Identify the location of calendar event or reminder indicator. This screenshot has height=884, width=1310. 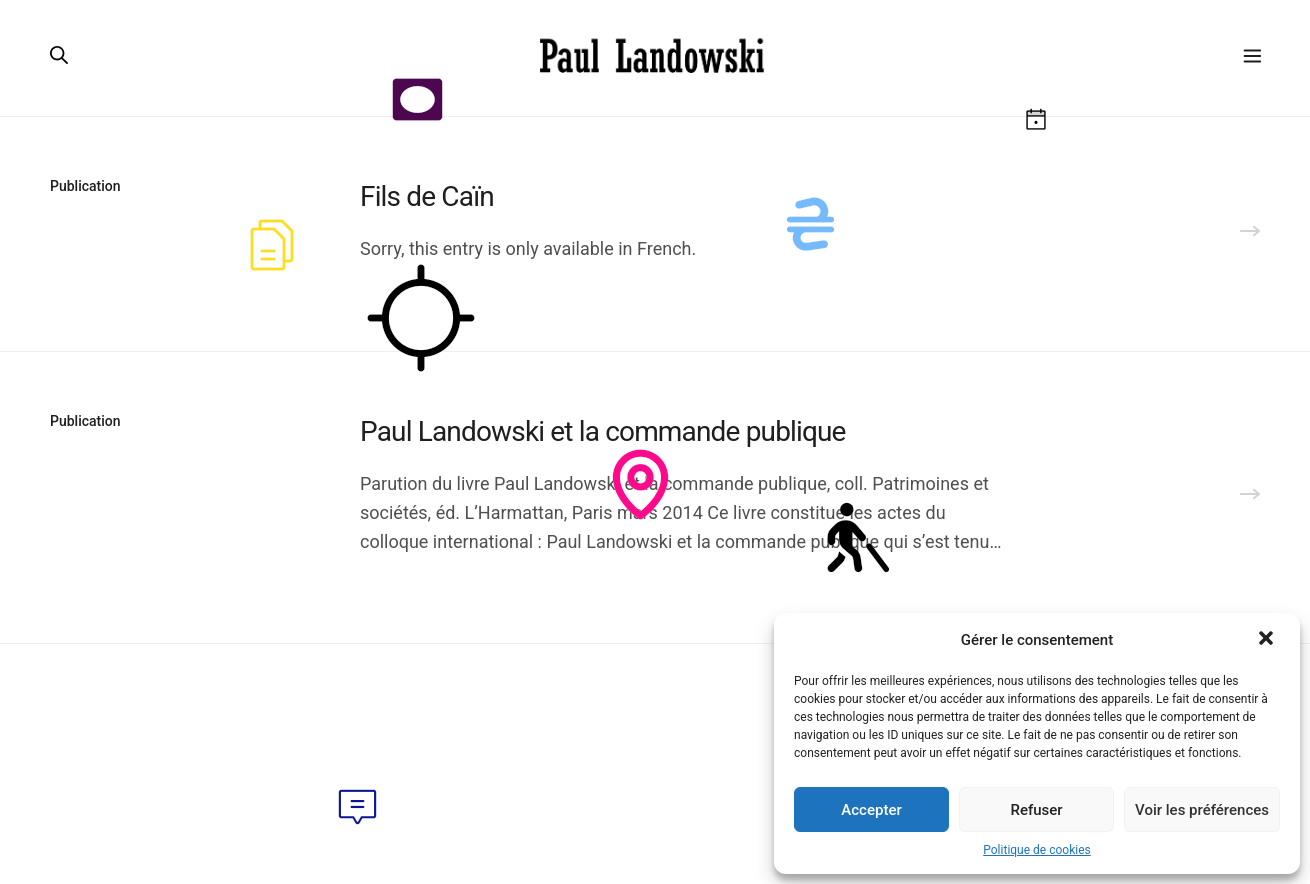
(1036, 120).